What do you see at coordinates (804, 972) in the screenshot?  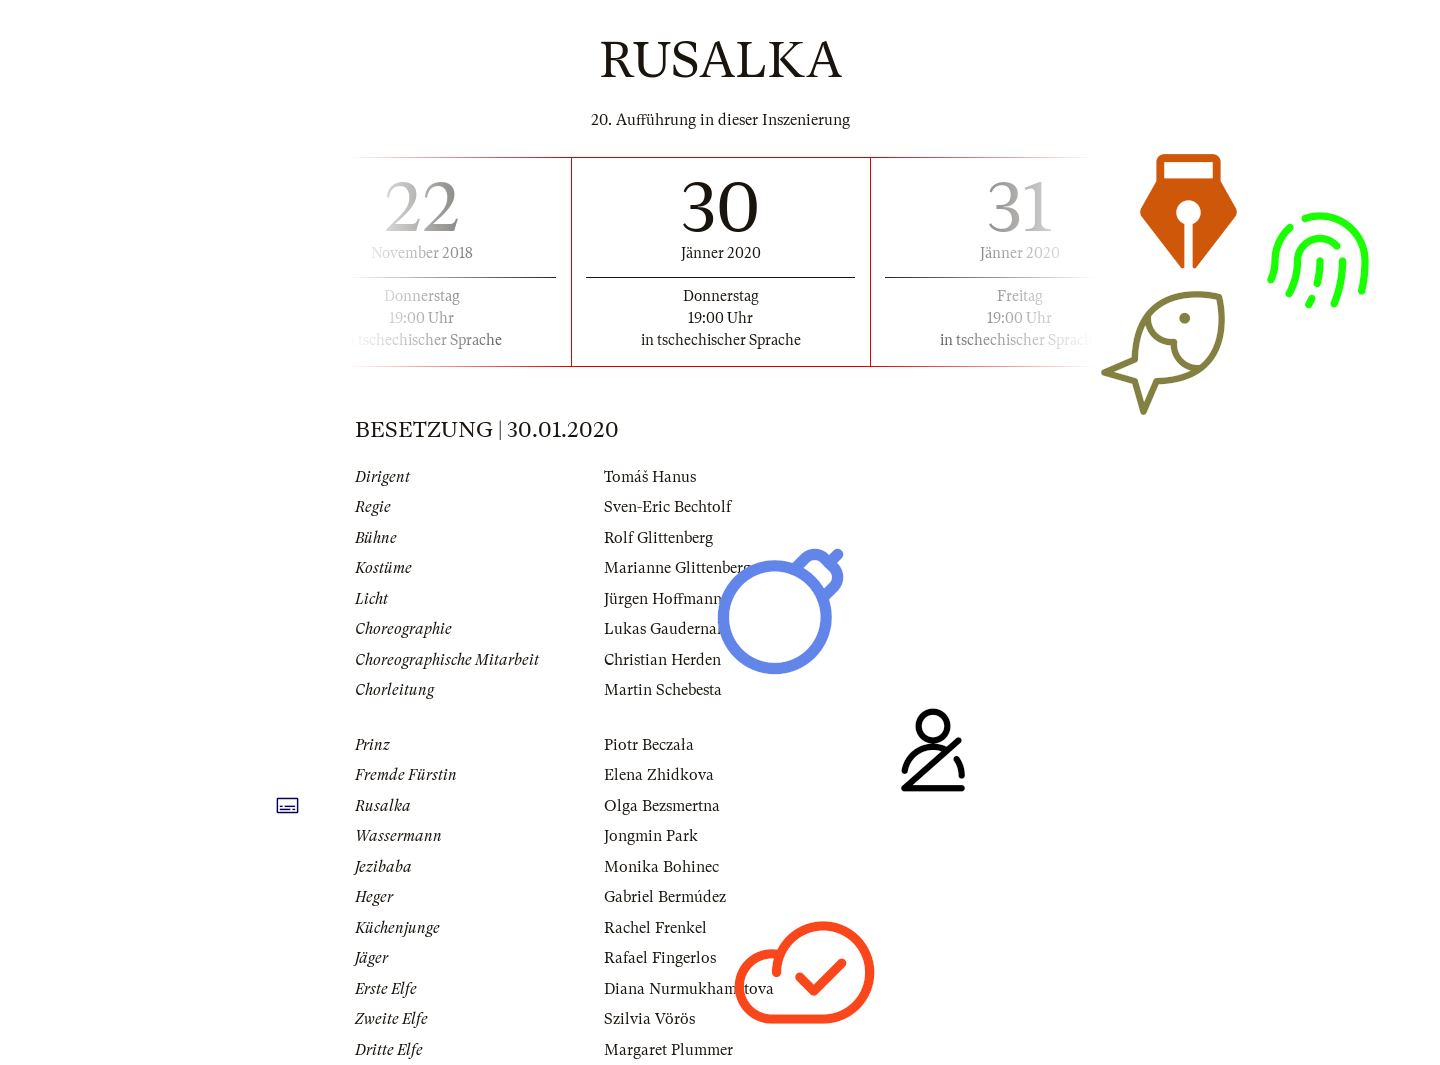 I see `file successfully uploaded to cloud storage` at bounding box center [804, 972].